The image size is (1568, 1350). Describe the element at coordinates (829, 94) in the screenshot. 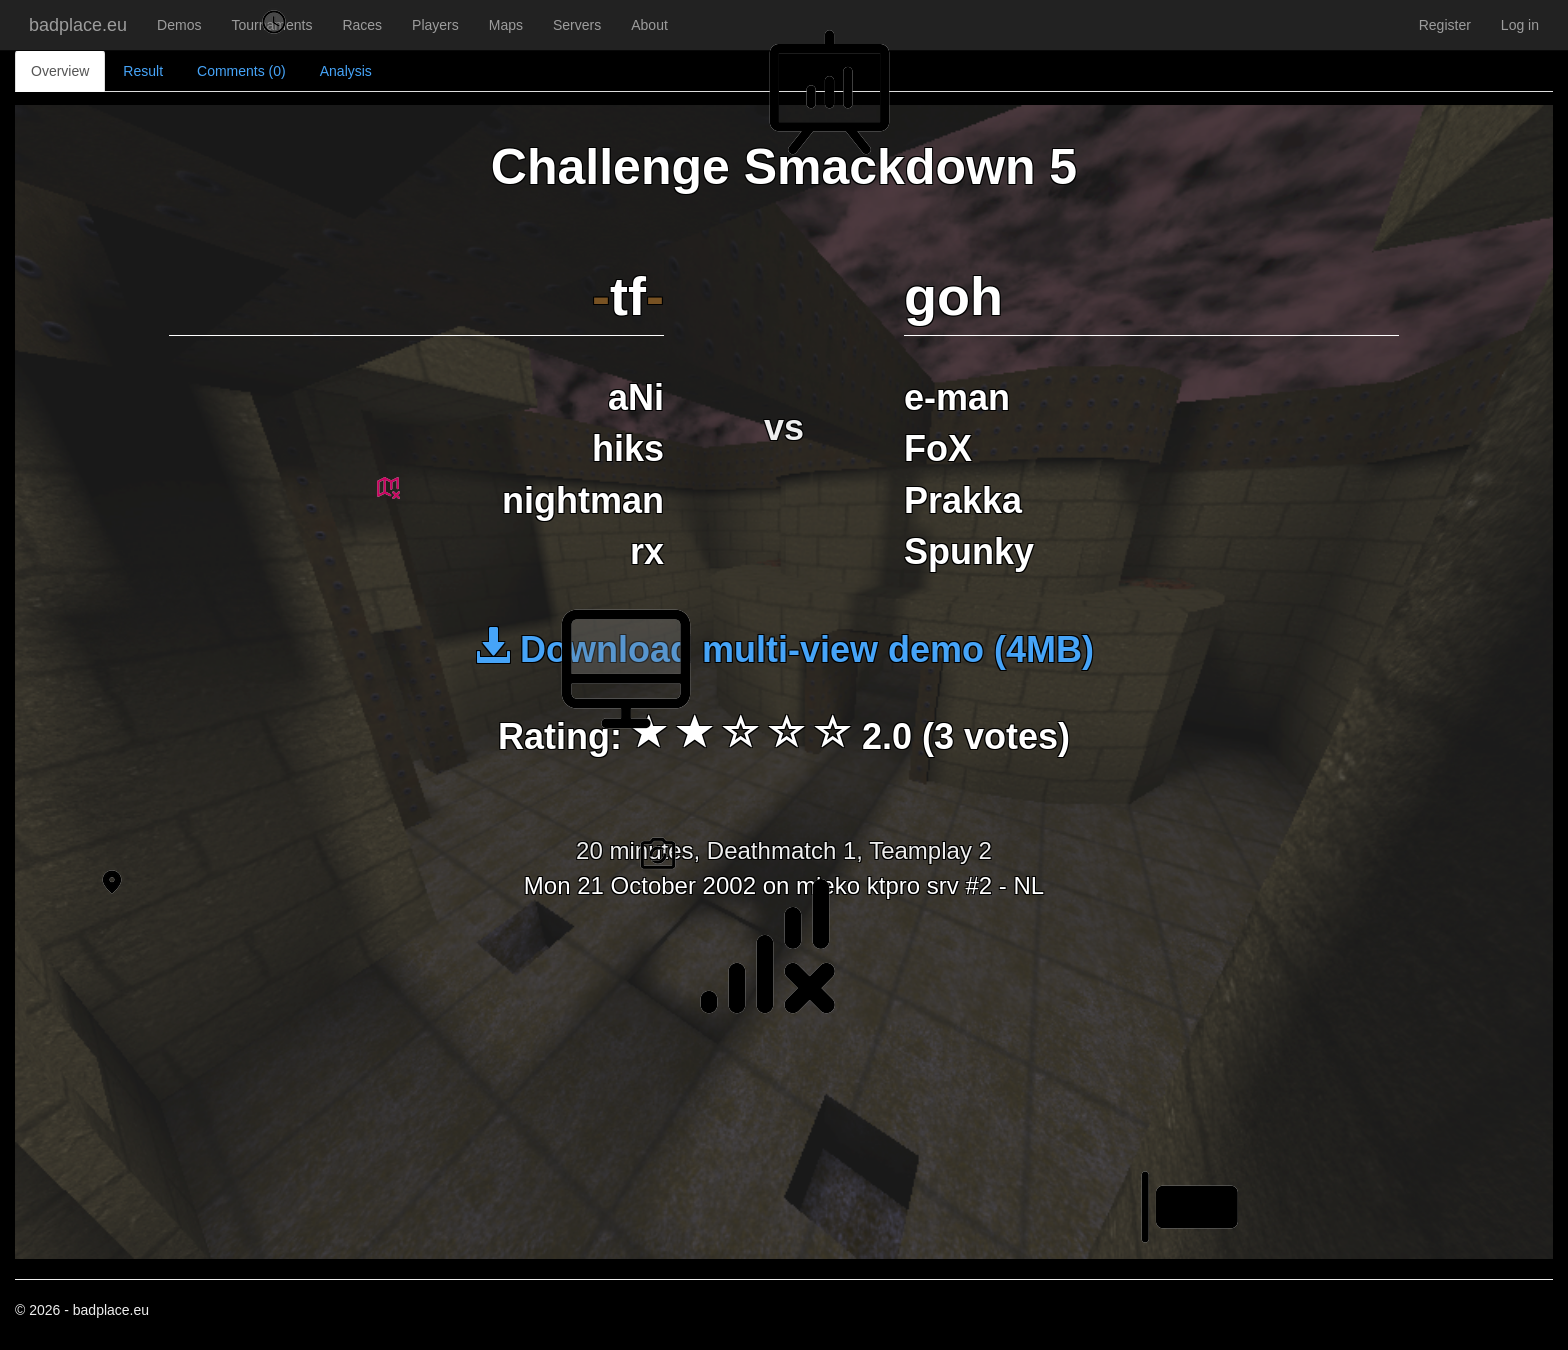

I see `view presentation with charts` at that location.